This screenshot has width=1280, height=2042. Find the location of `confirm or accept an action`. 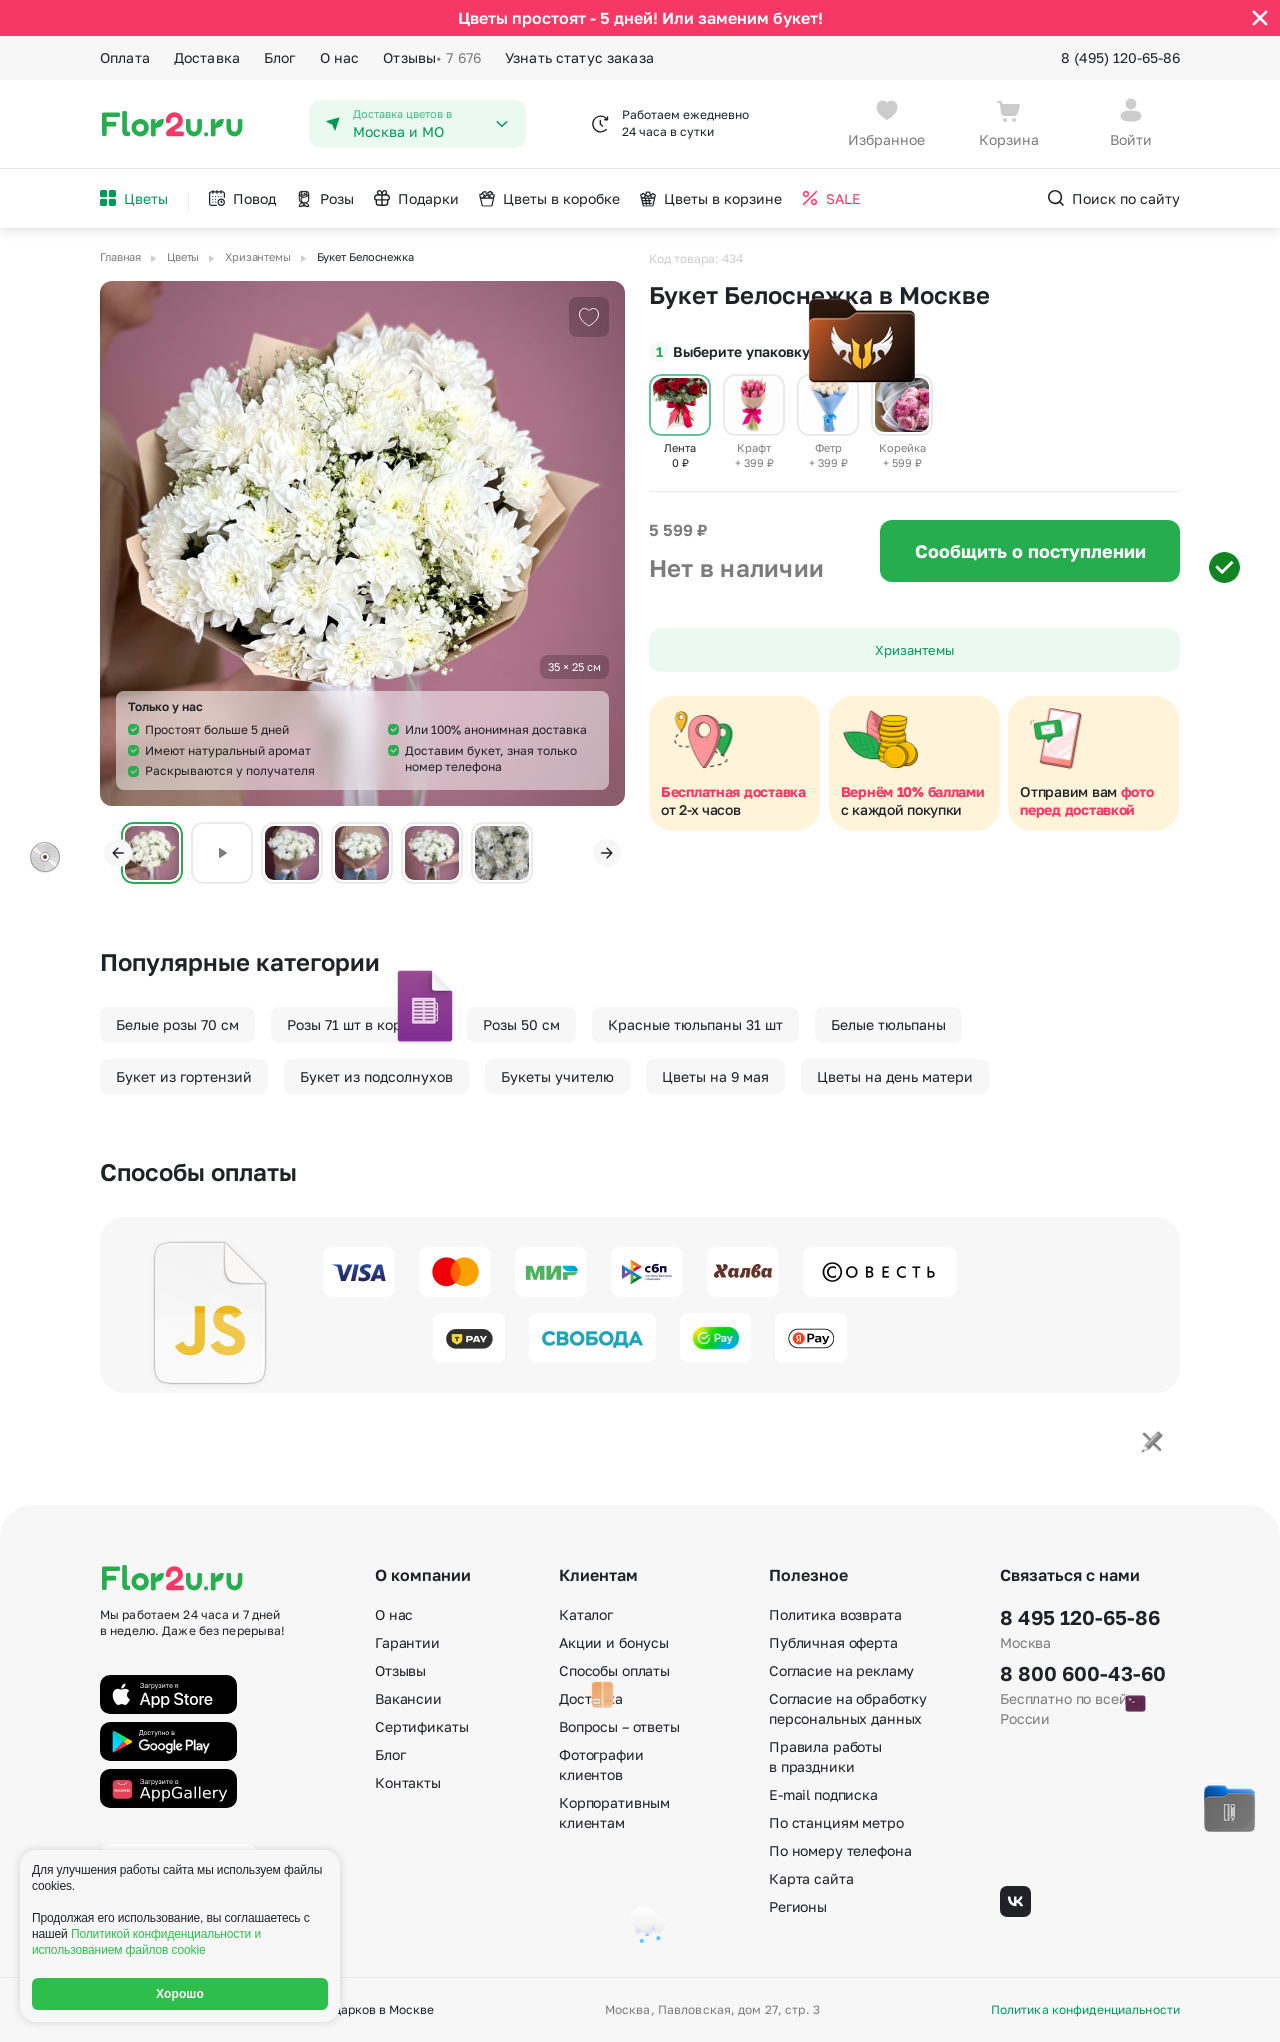

confirm or accept an action is located at coordinates (1224, 567).